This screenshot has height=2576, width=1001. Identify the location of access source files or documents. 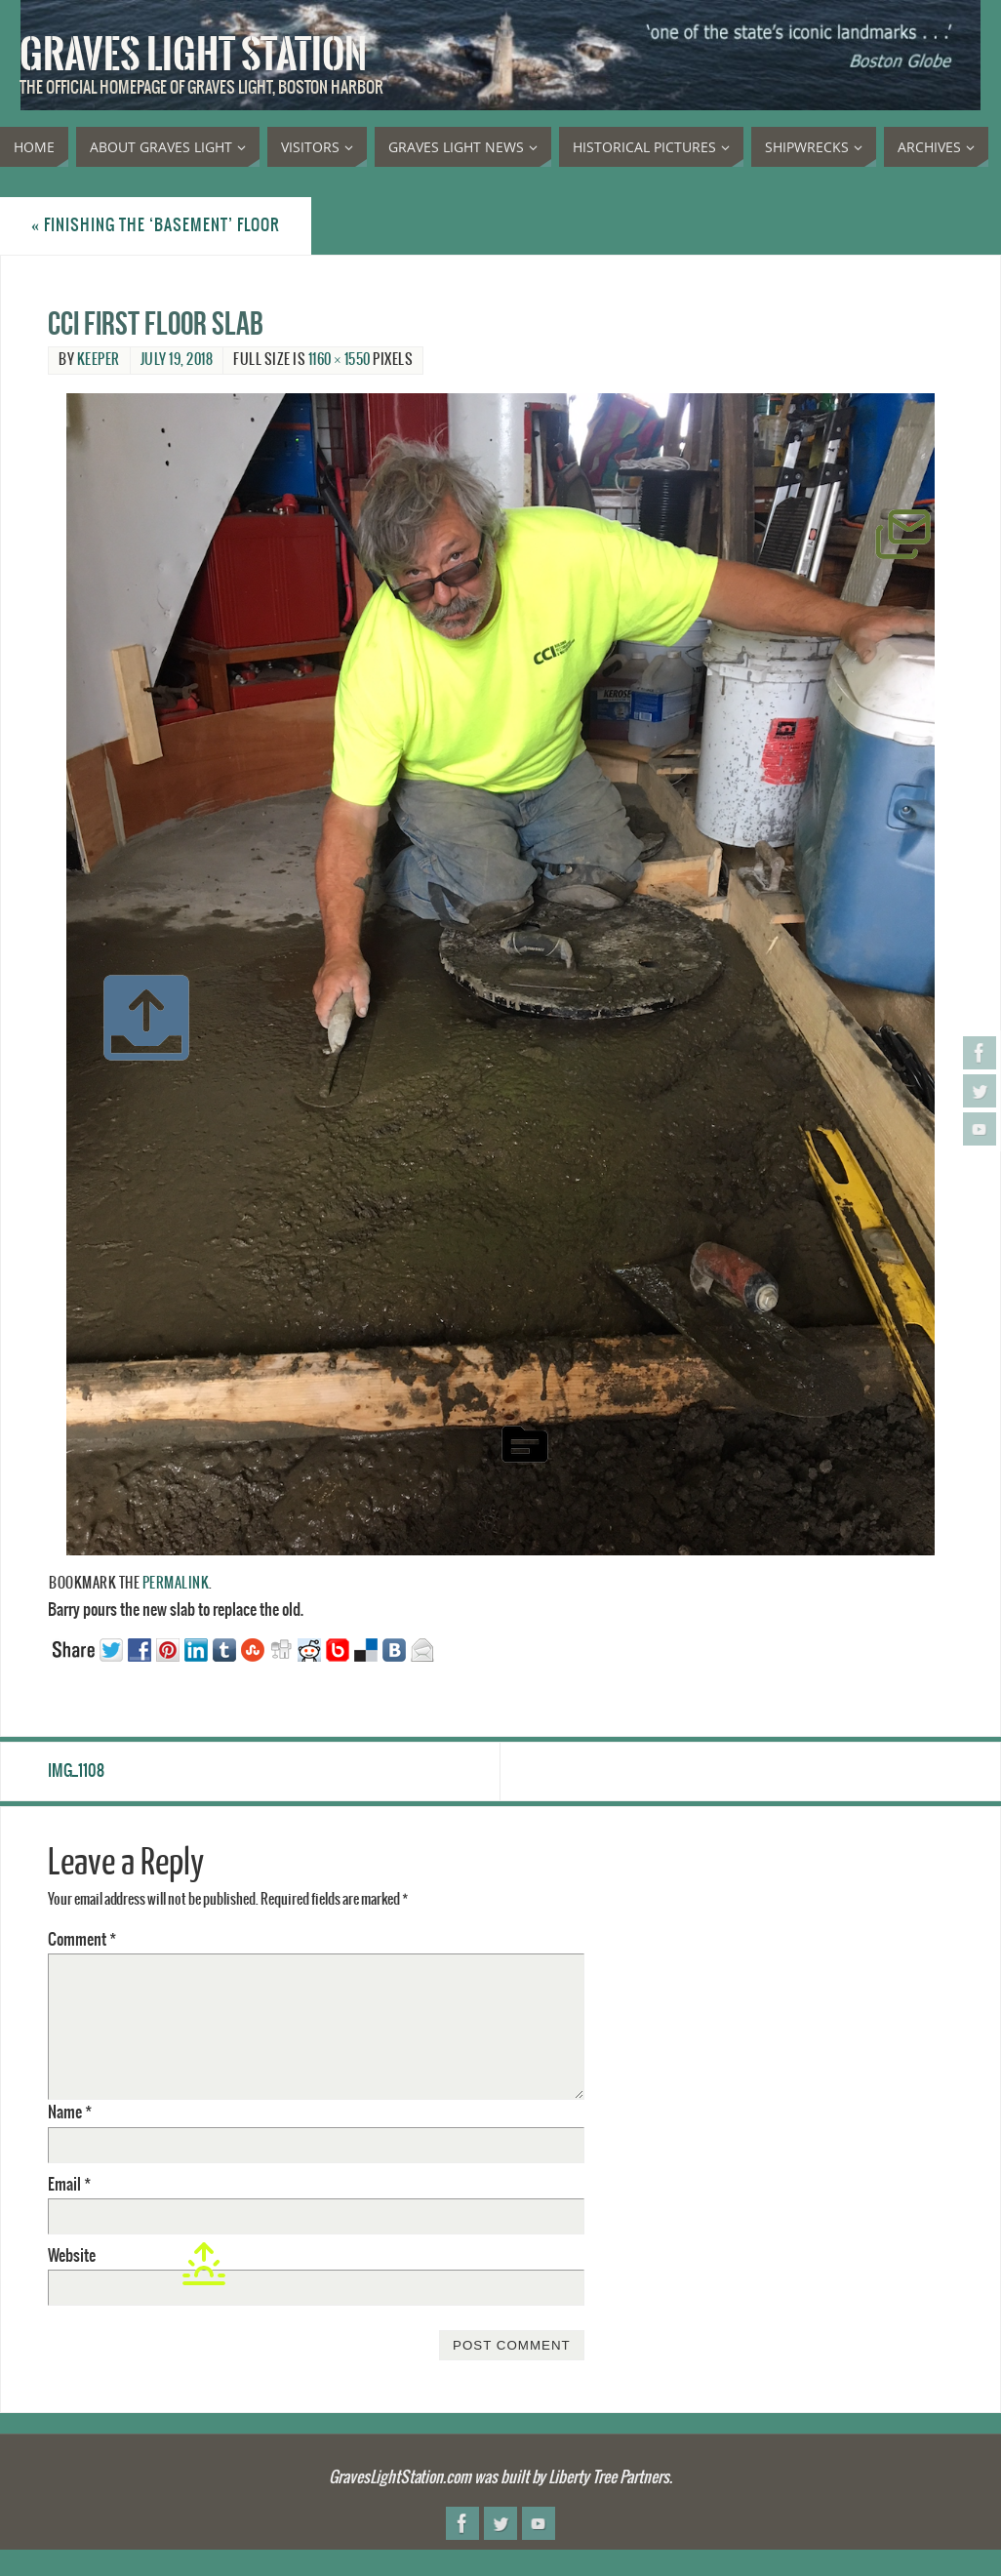
(525, 1444).